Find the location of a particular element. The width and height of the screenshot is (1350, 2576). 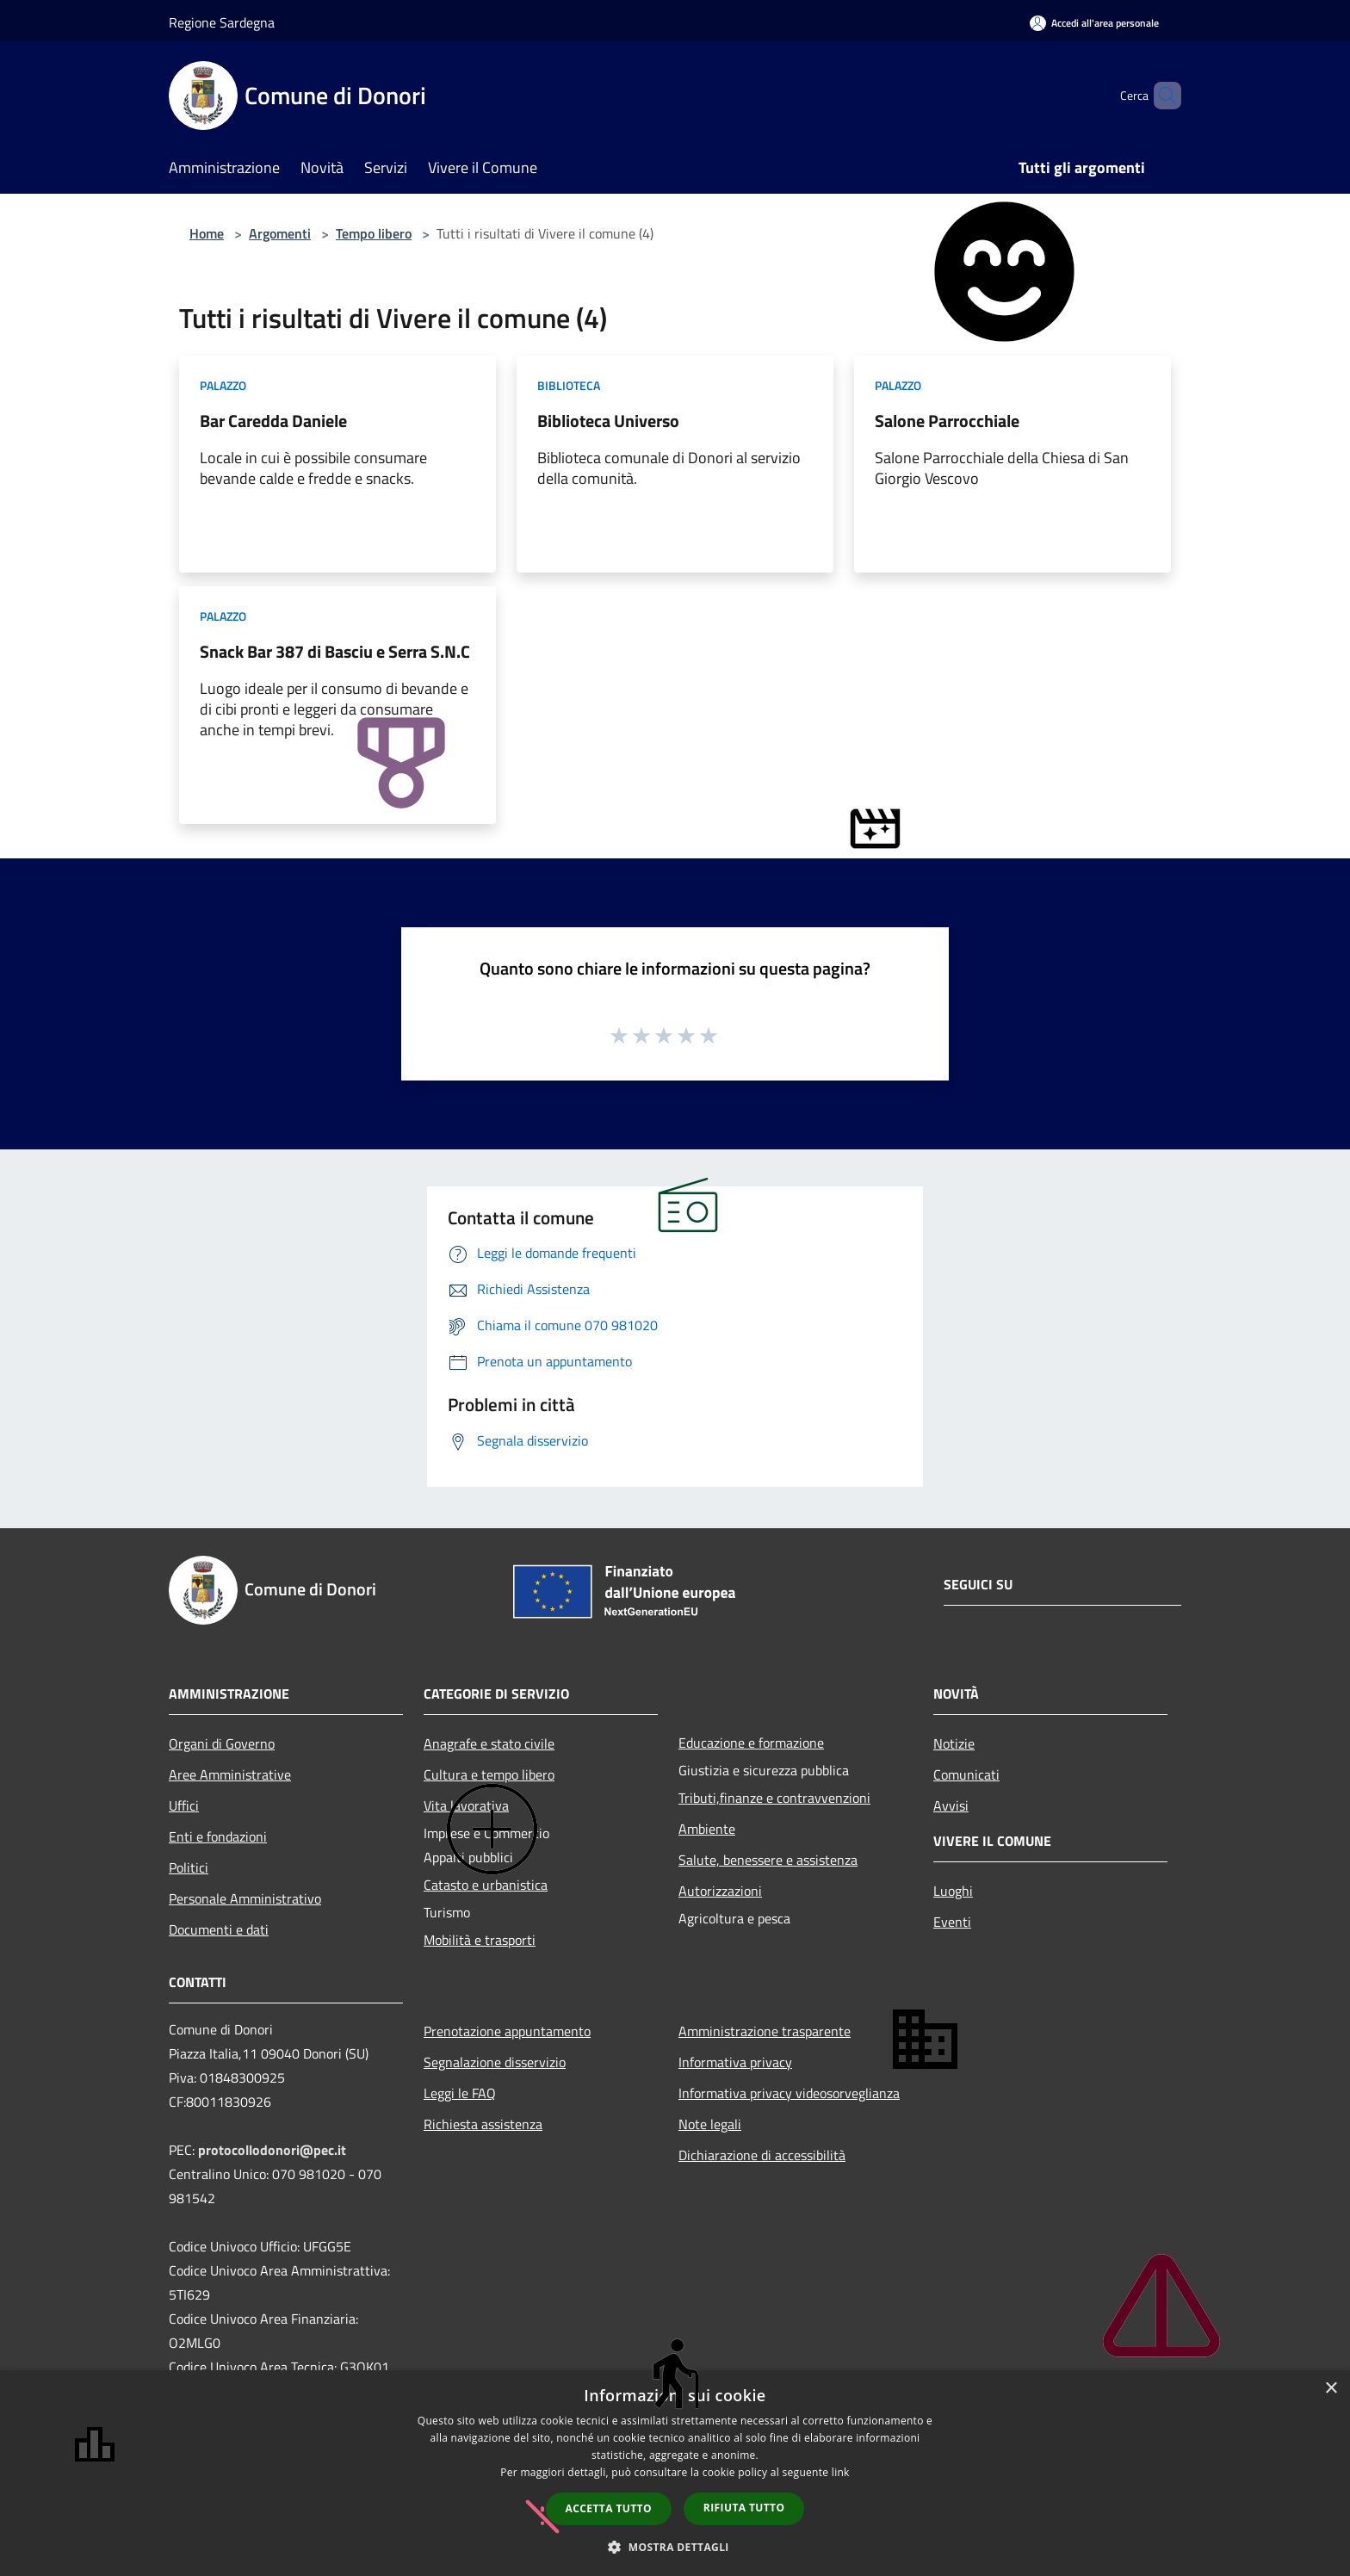

alerts or notifications are disabled is located at coordinates (542, 2517).